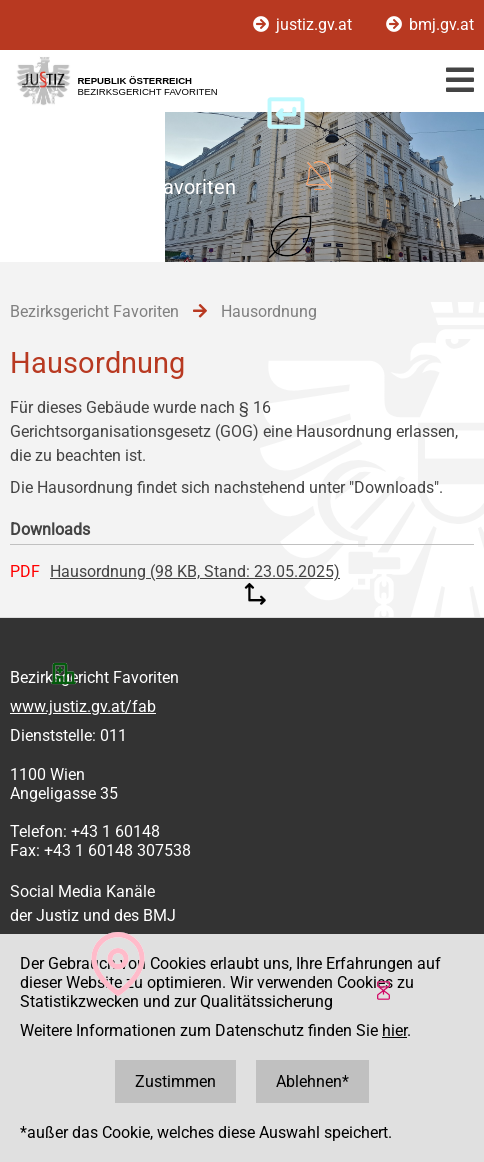 The width and height of the screenshot is (484, 1162). I want to click on find nearby hospitals or medical facilities, so click(62, 673).